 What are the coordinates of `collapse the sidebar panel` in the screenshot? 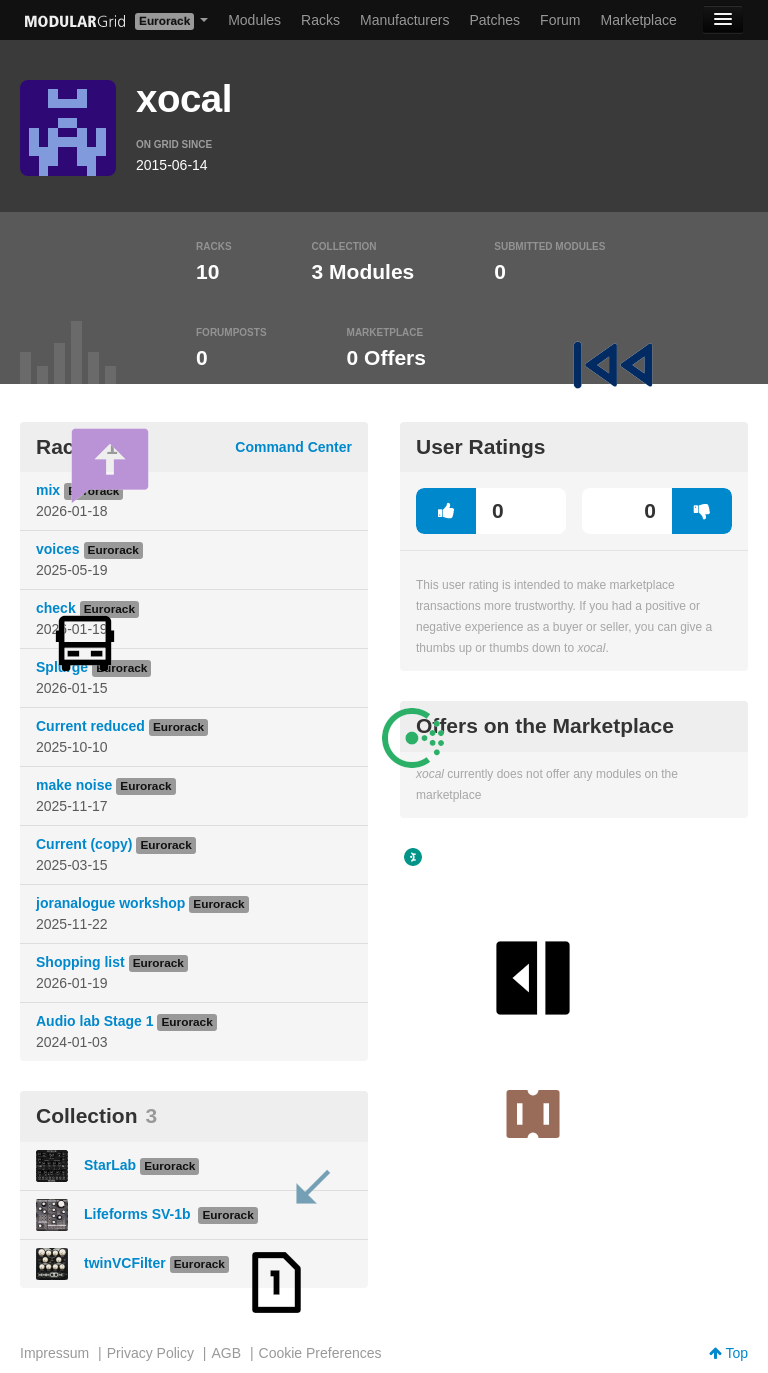 It's located at (533, 978).